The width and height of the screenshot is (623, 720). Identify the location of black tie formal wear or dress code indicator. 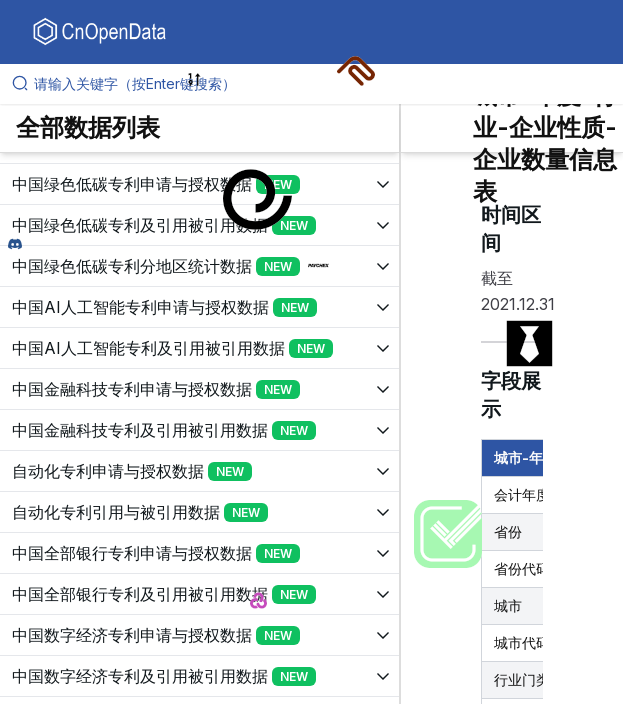
(529, 343).